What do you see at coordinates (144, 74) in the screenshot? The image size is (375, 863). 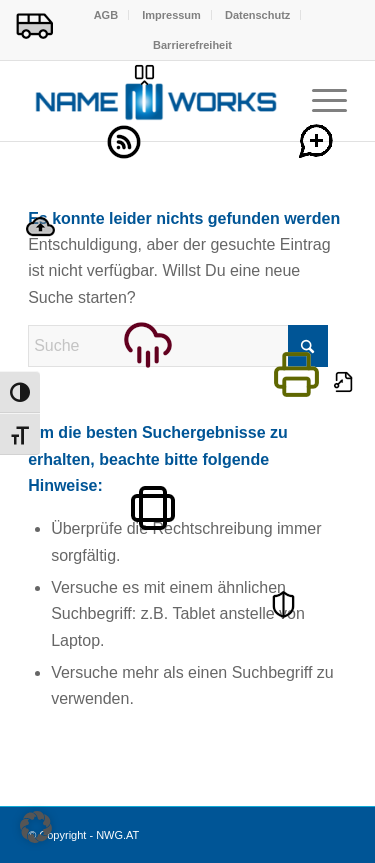 I see `align items to bottom edge` at bounding box center [144, 74].